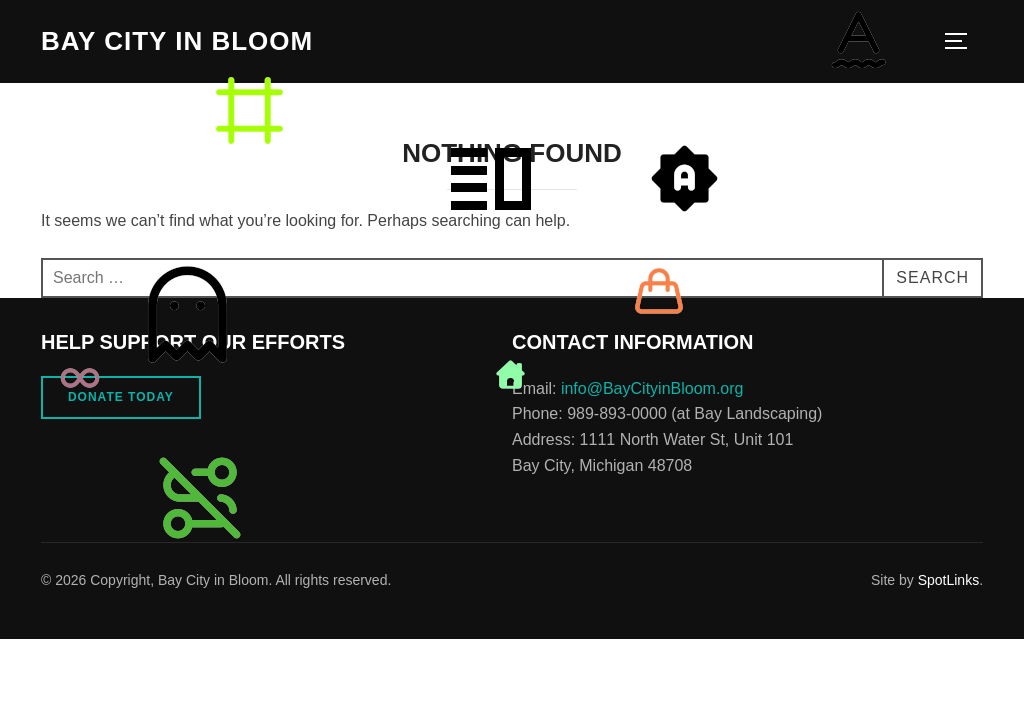 The image size is (1024, 720). Describe the element at coordinates (187, 314) in the screenshot. I see `toggle incognito or ghost mode` at that location.